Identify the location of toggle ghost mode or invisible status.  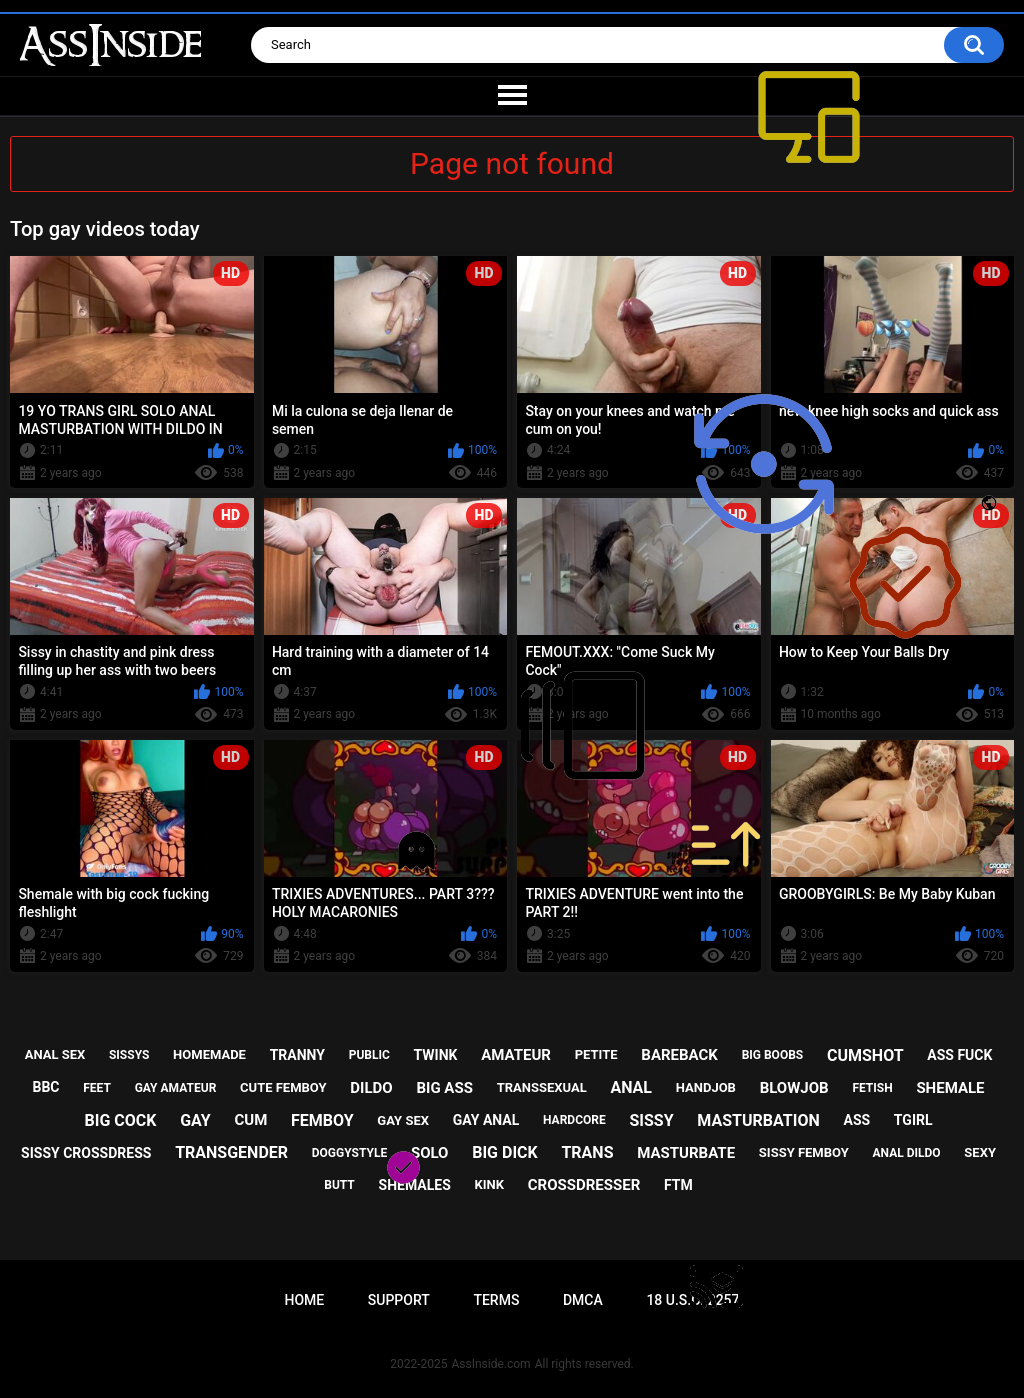
(416, 851).